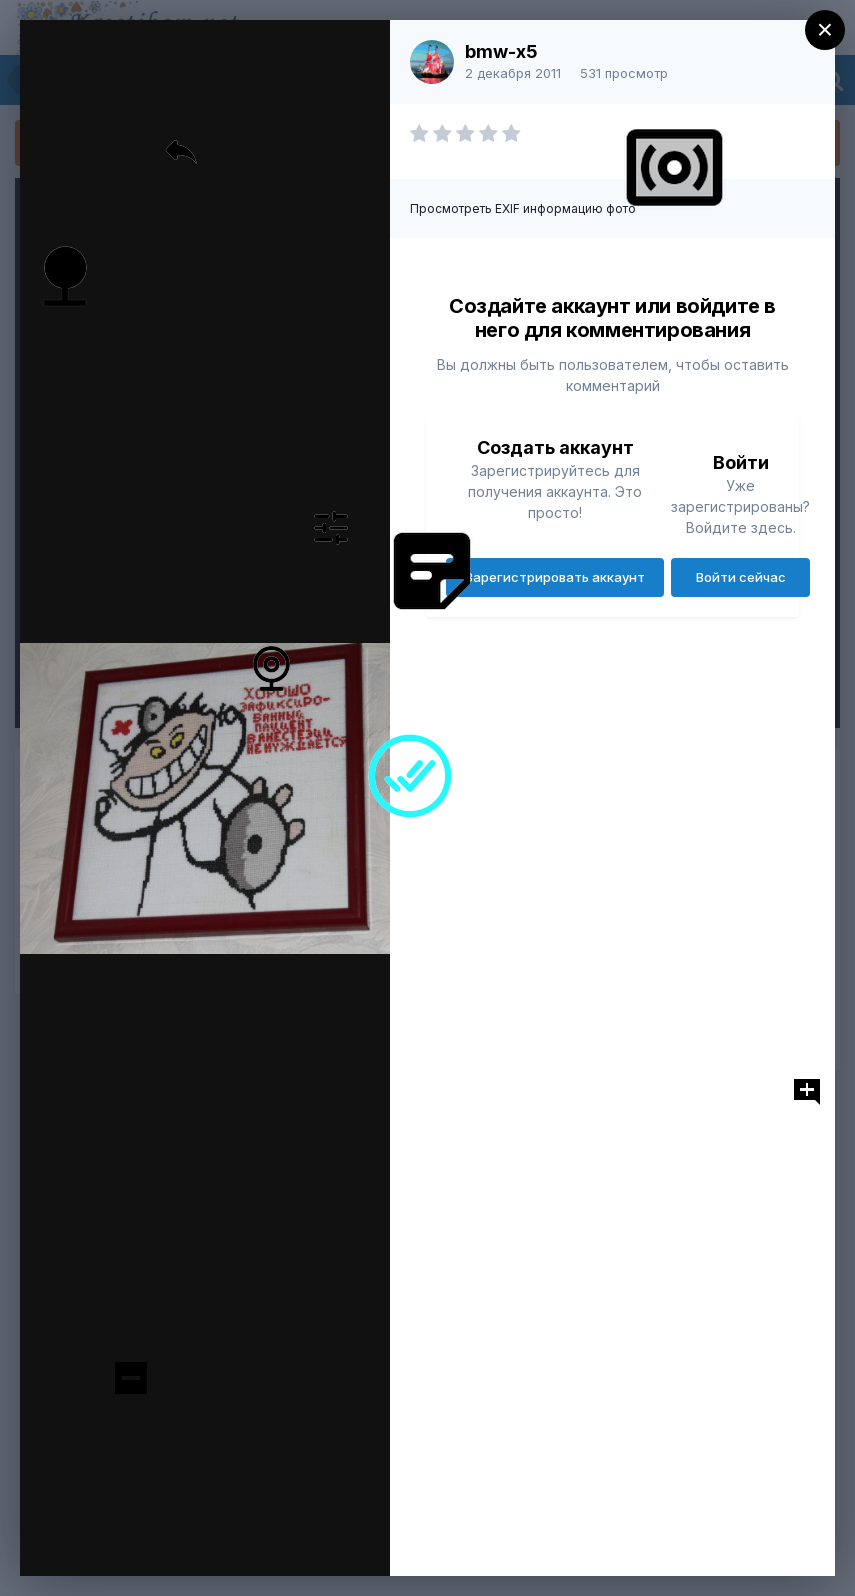 The image size is (855, 1596). What do you see at coordinates (181, 150) in the screenshot?
I see `reply to a message` at bounding box center [181, 150].